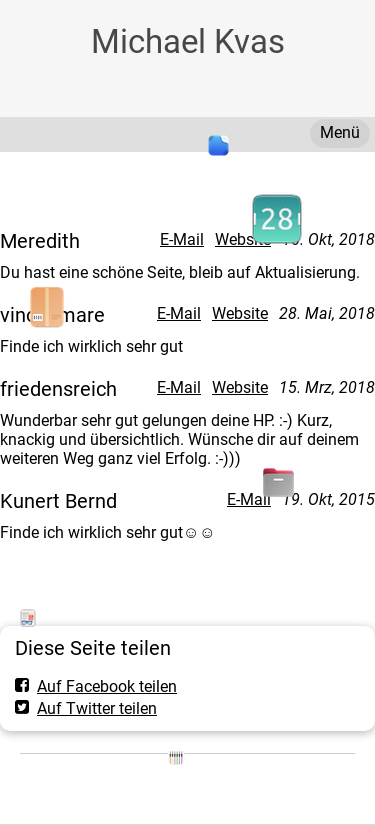  What do you see at coordinates (278, 482) in the screenshot?
I see `open the file manager application` at bounding box center [278, 482].